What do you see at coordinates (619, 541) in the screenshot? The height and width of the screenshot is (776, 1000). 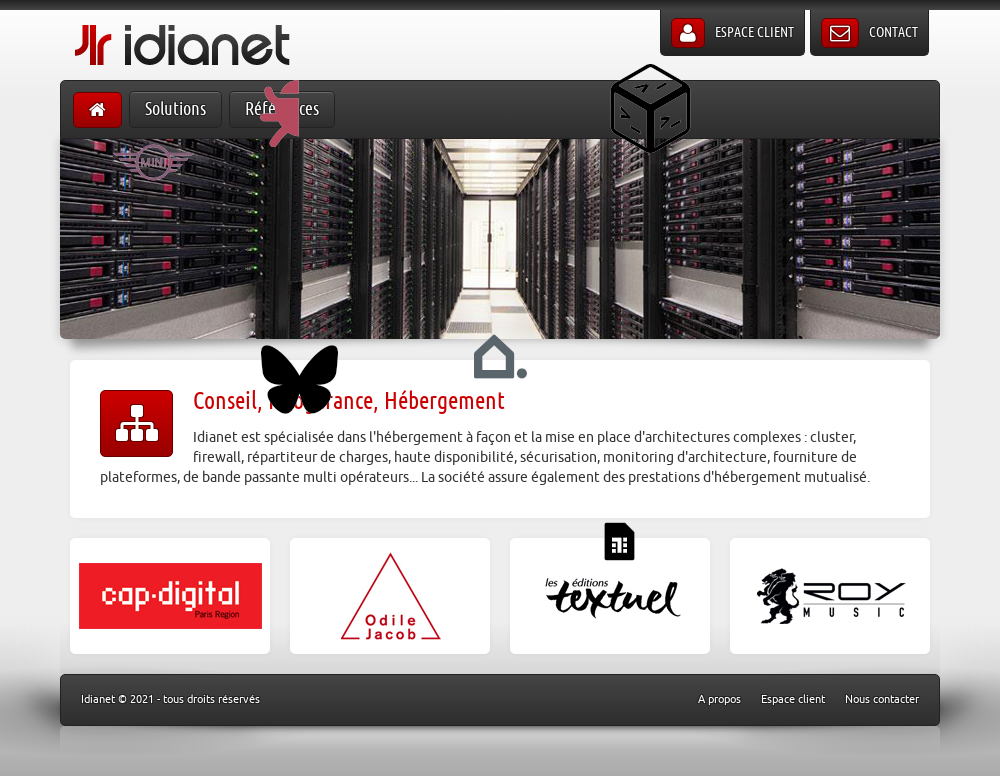 I see `manage sim card settings` at bounding box center [619, 541].